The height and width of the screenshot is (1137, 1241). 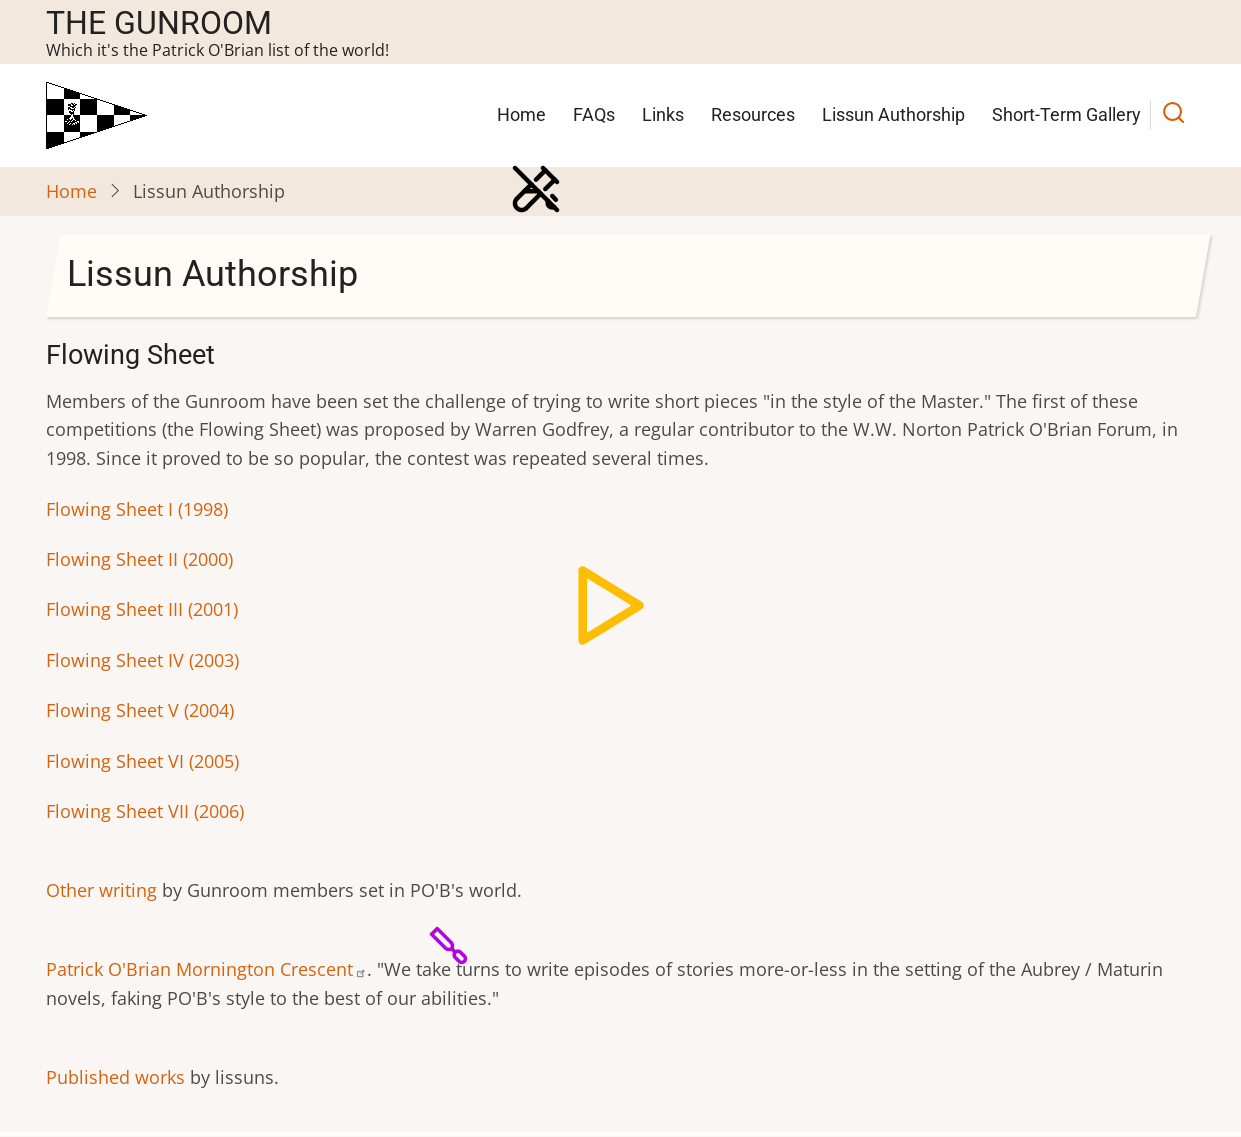 I want to click on disable or stop testing functionality, so click(x=536, y=189).